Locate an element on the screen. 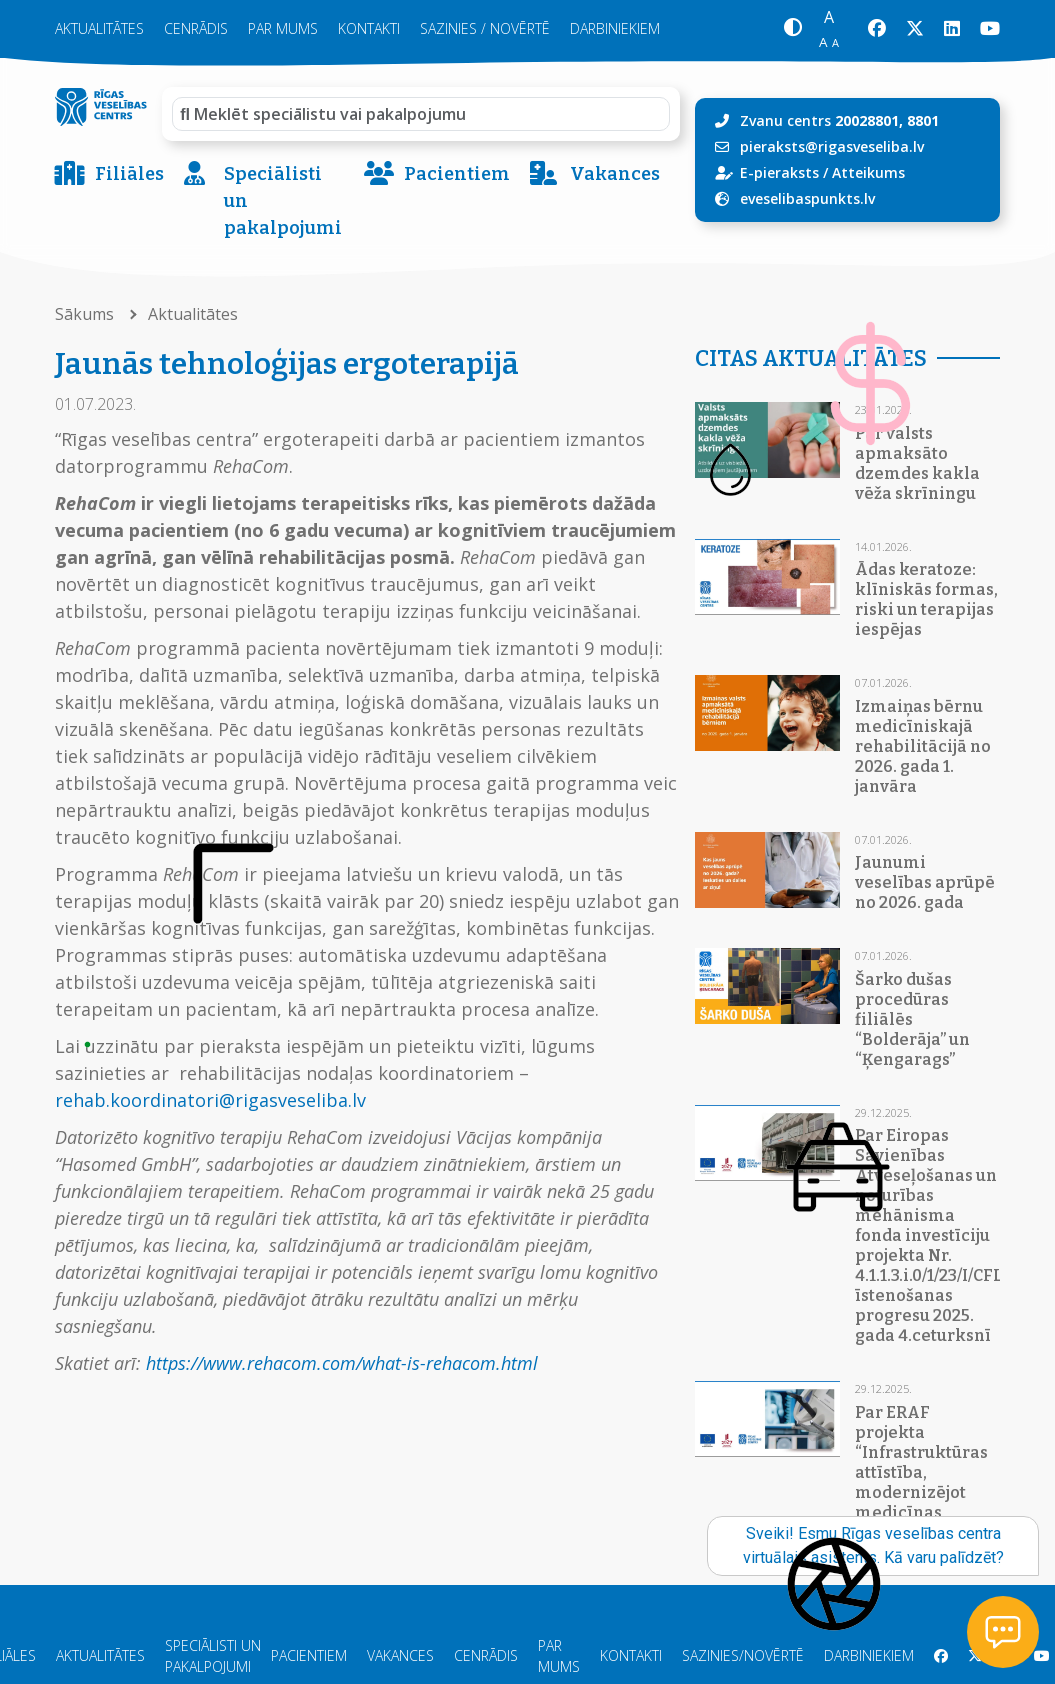 The height and width of the screenshot is (1684, 1055). adjust camera aperture settings is located at coordinates (834, 1584).